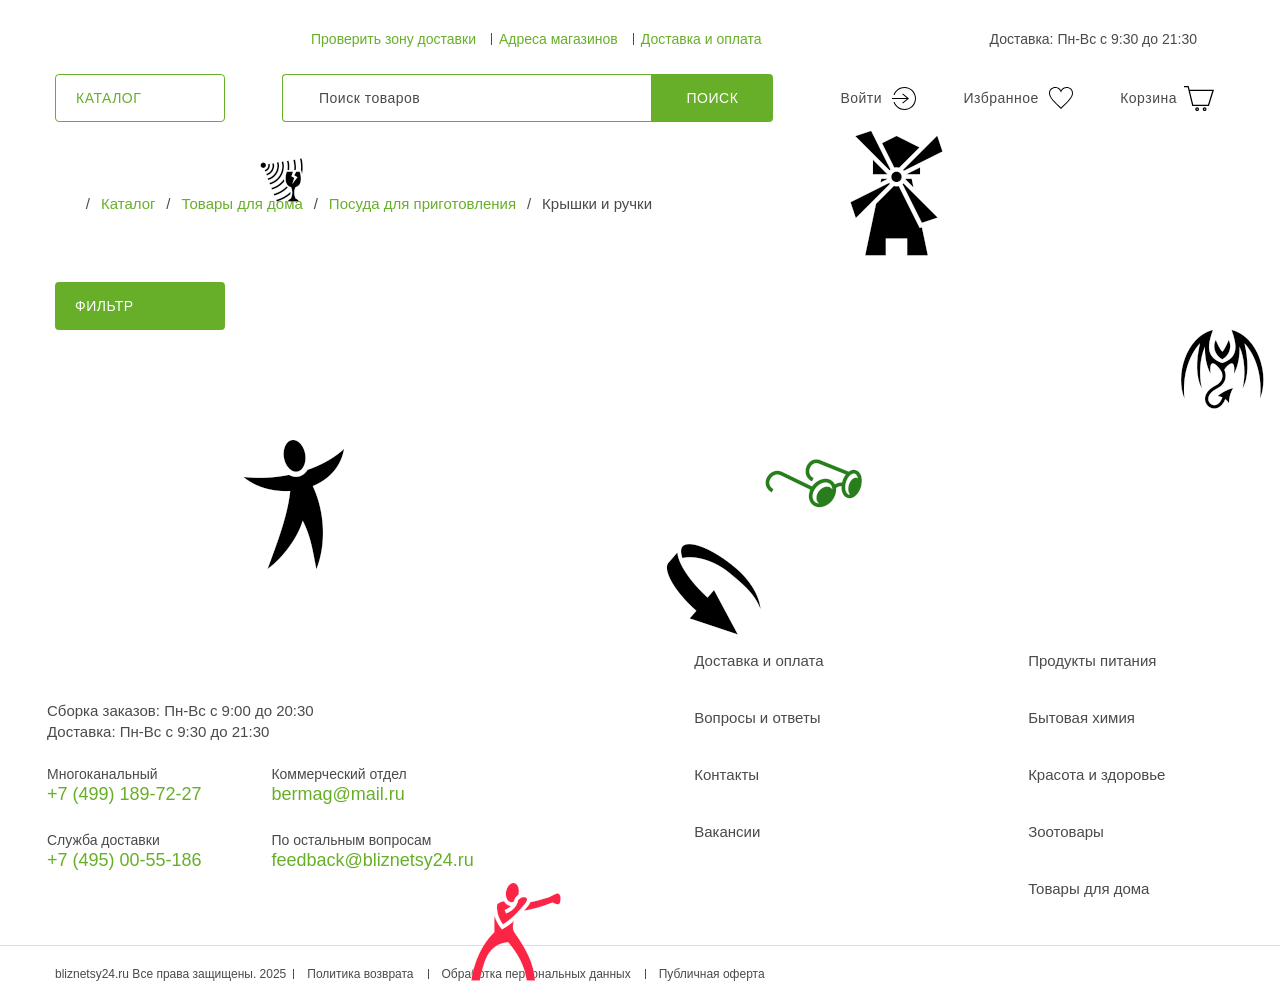 The image size is (1280, 1002). What do you see at coordinates (713, 590) in the screenshot?
I see `rapidshare file hosting service logo` at bounding box center [713, 590].